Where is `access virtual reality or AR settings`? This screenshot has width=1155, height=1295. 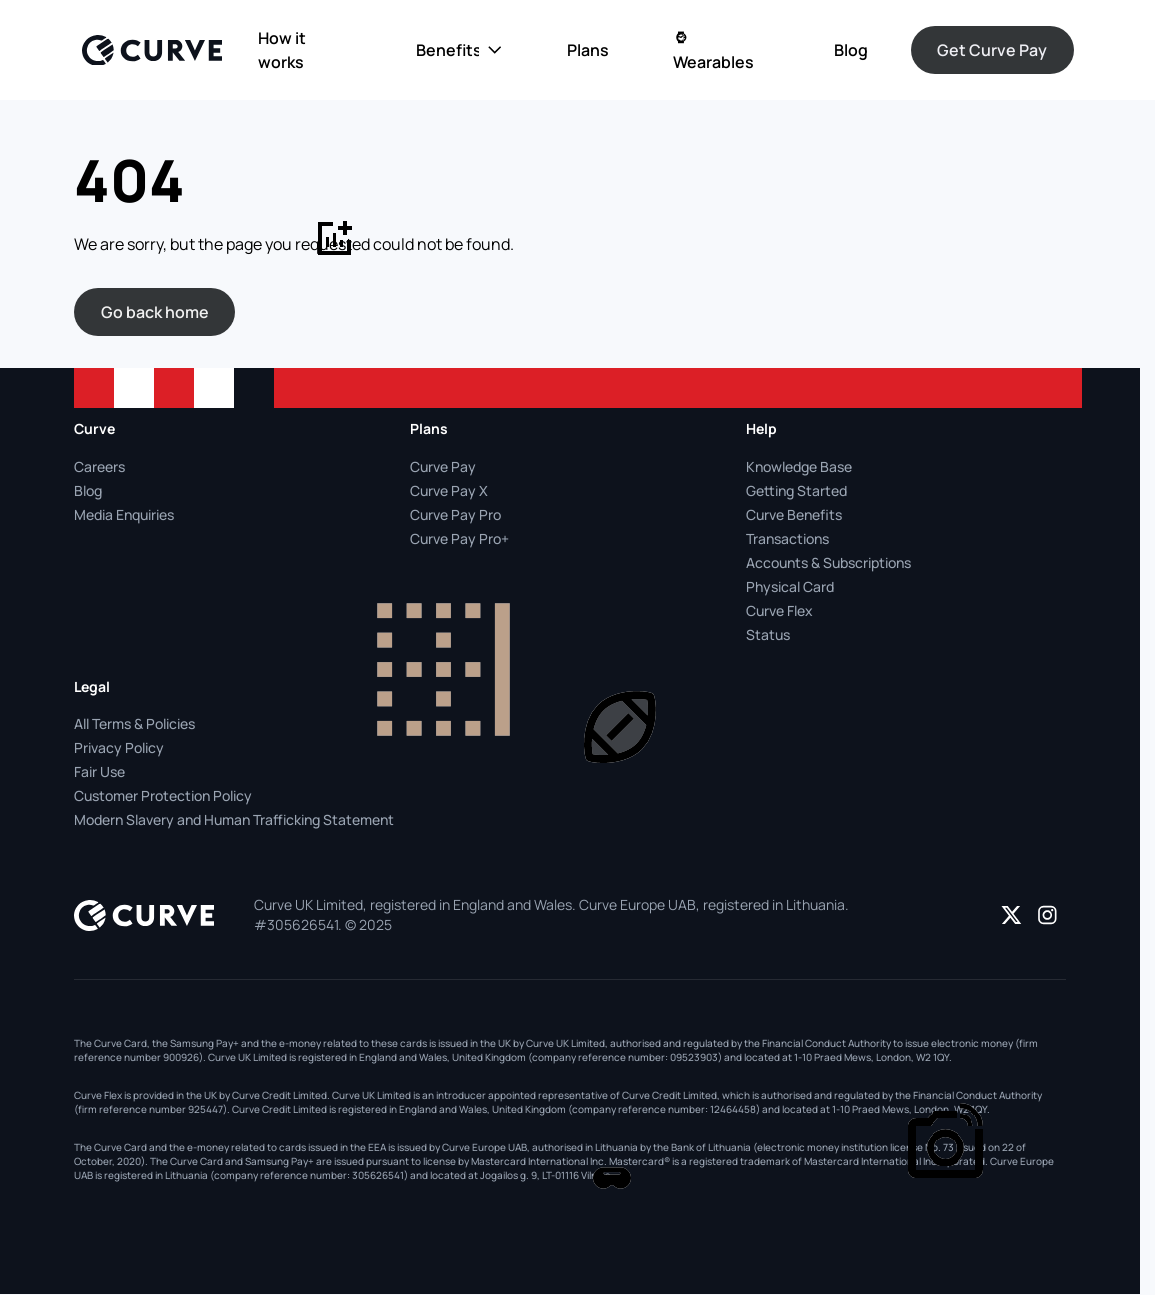
access virtual reality or AR settings is located at coordinates (612, 1178).